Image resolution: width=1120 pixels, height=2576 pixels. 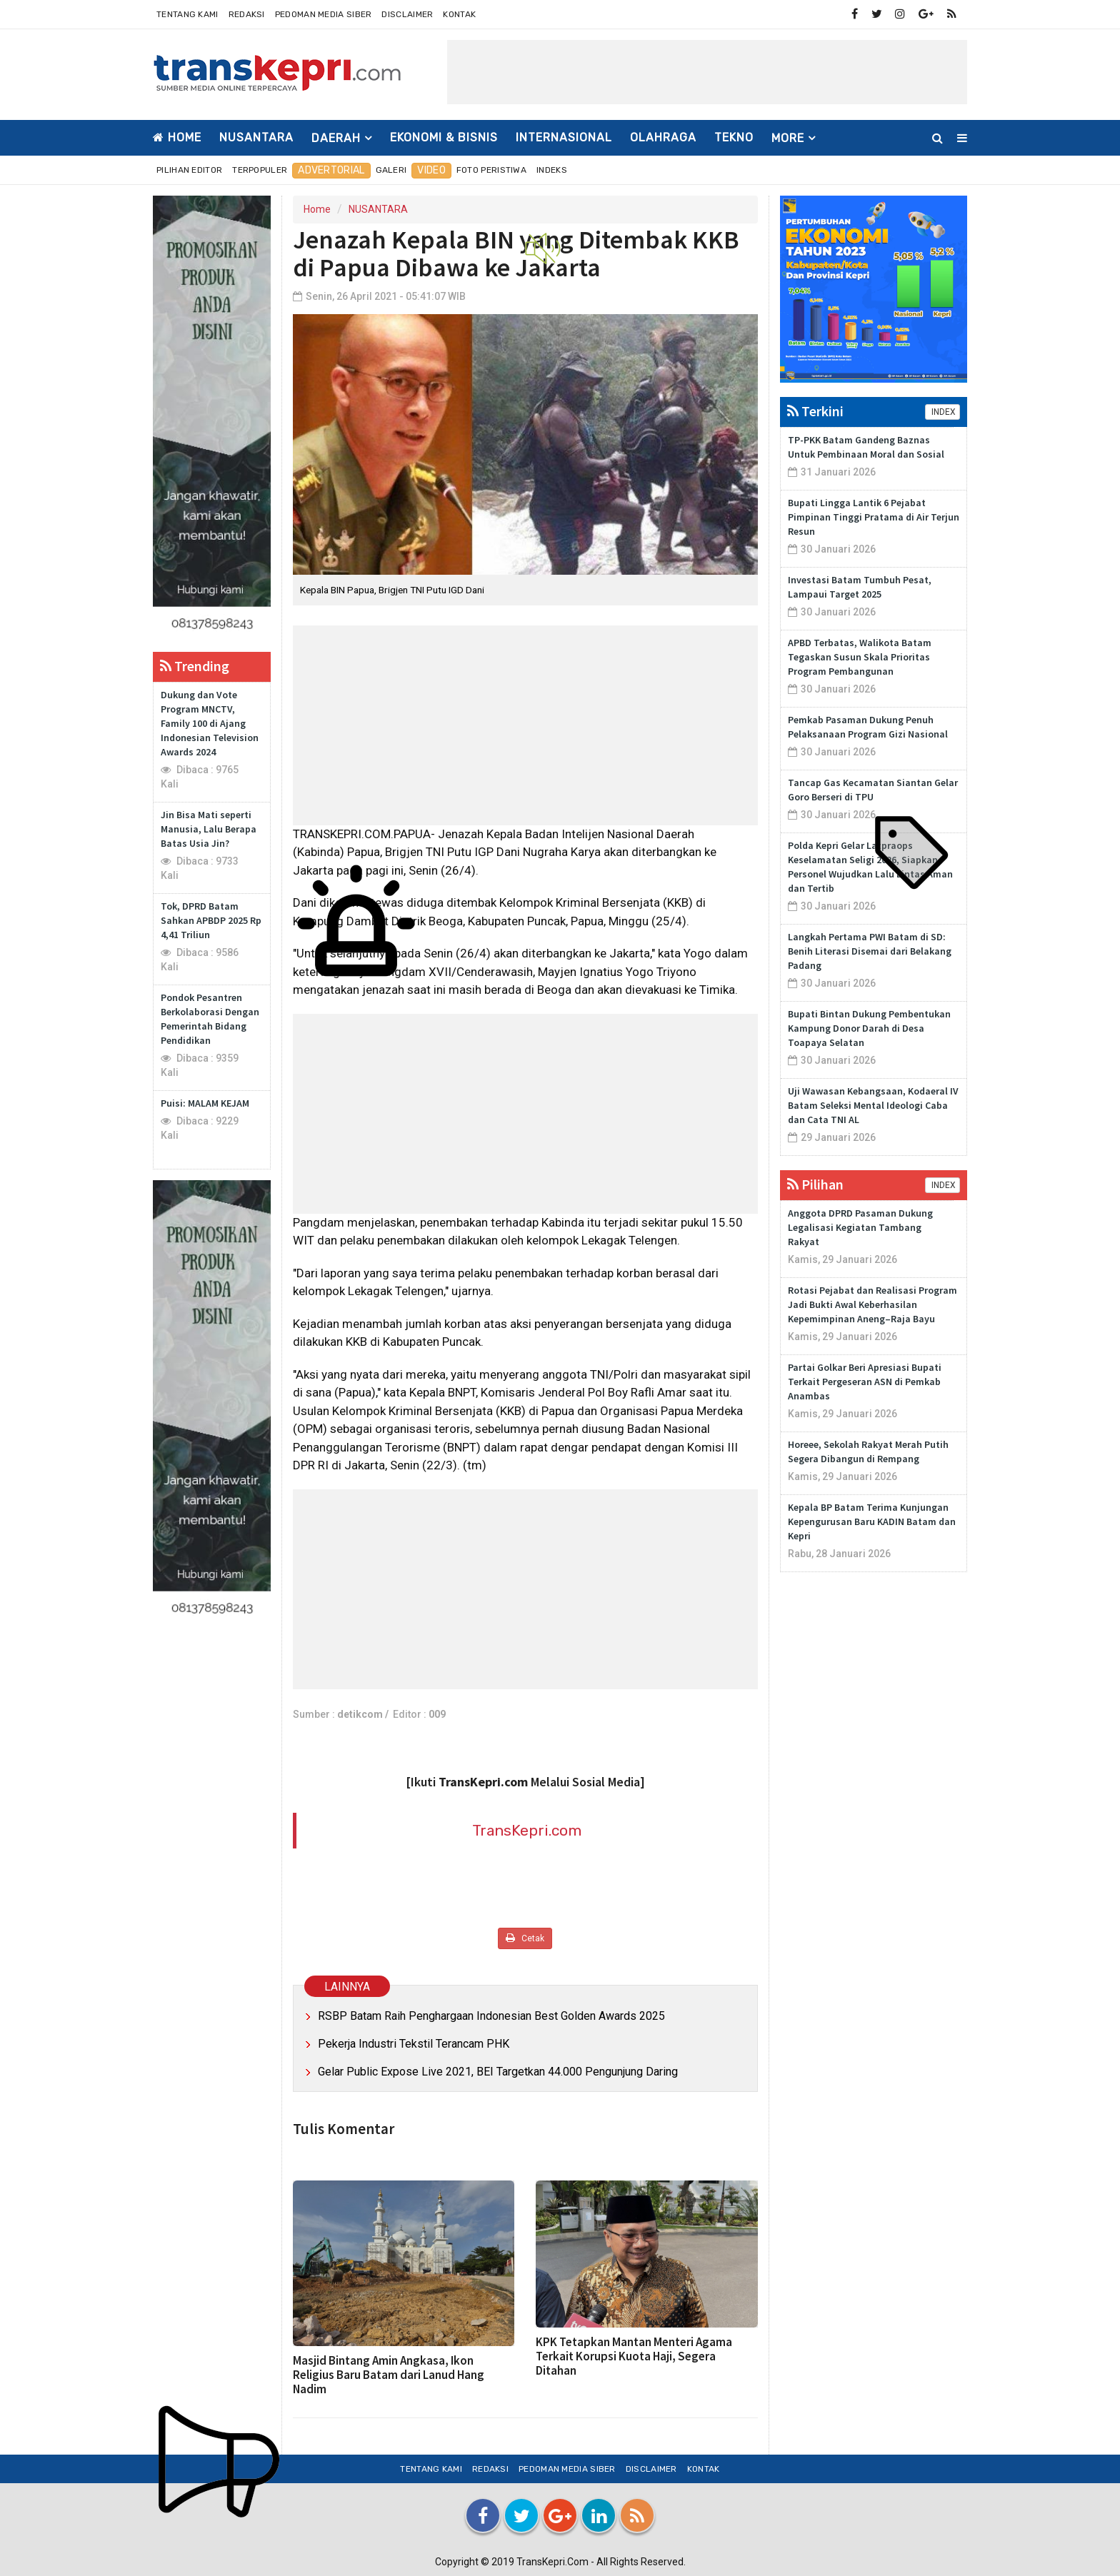 What do you see at coordinates (212, 2464) in the screenshot?
I see `make an announcement or broadcast` at bounding box center [212, 2464].